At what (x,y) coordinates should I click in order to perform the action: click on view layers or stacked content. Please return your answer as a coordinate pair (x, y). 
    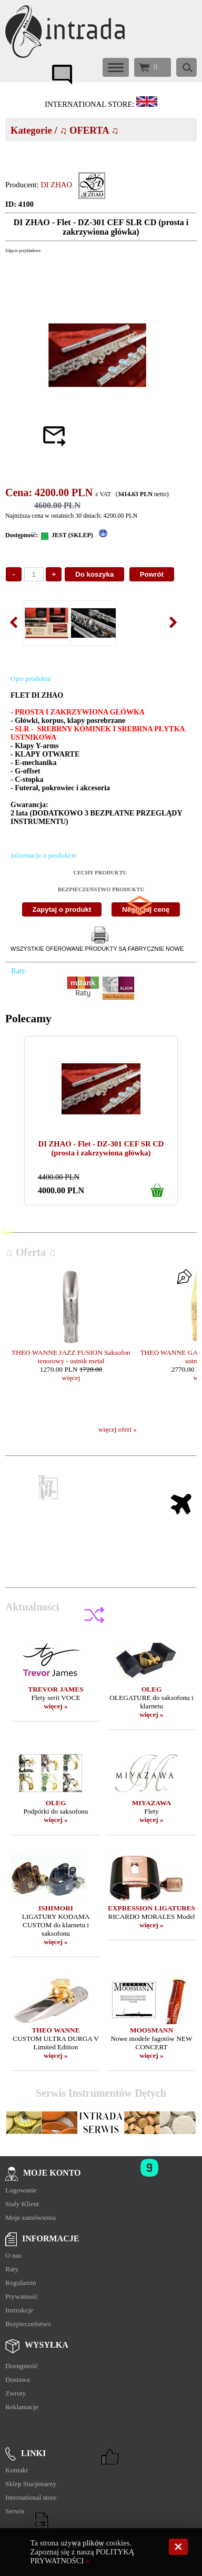
    Looking at the image, I should click on (139, 905).